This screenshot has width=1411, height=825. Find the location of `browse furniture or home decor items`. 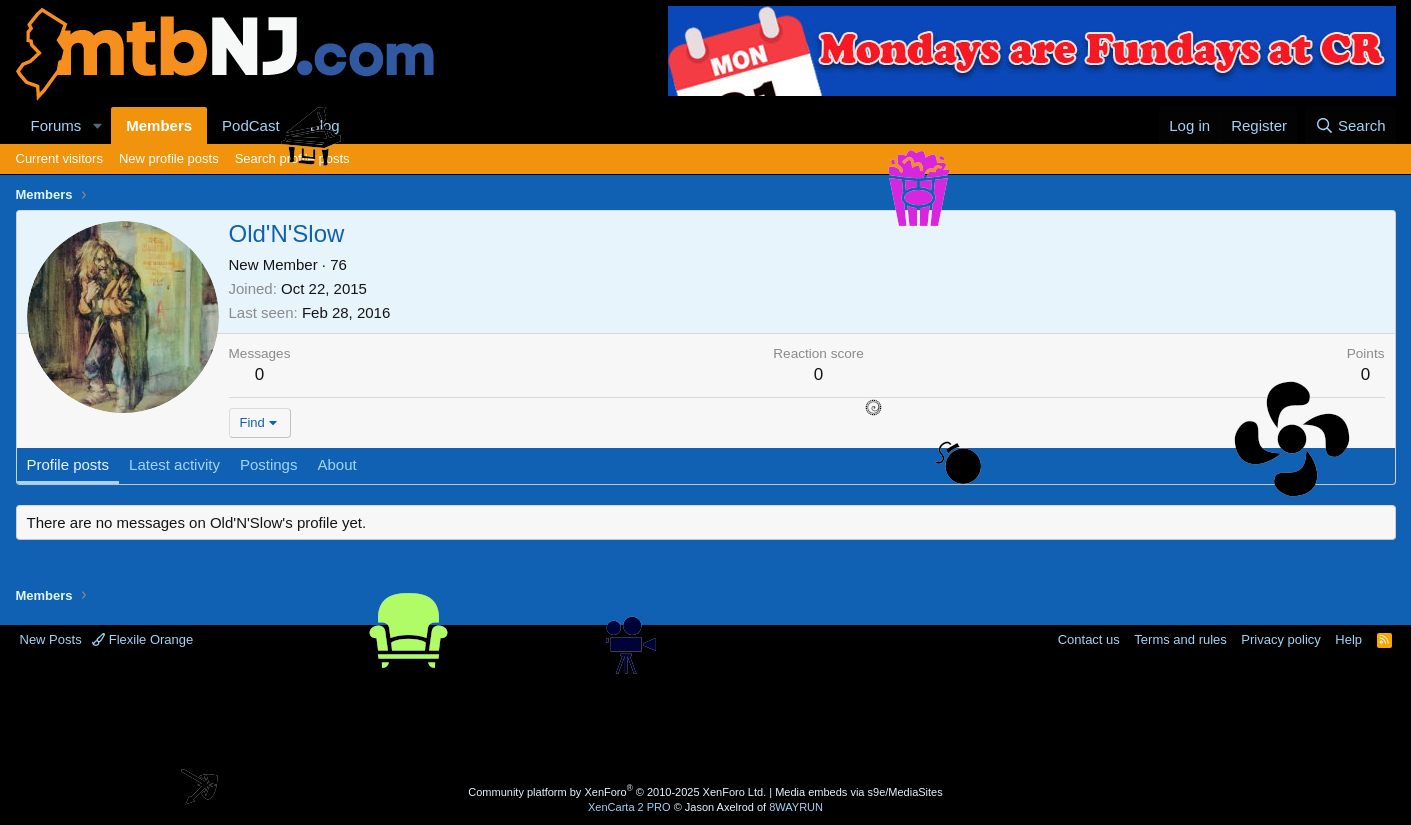

browse furniture or home decor items is located at coordinates (408, 630).